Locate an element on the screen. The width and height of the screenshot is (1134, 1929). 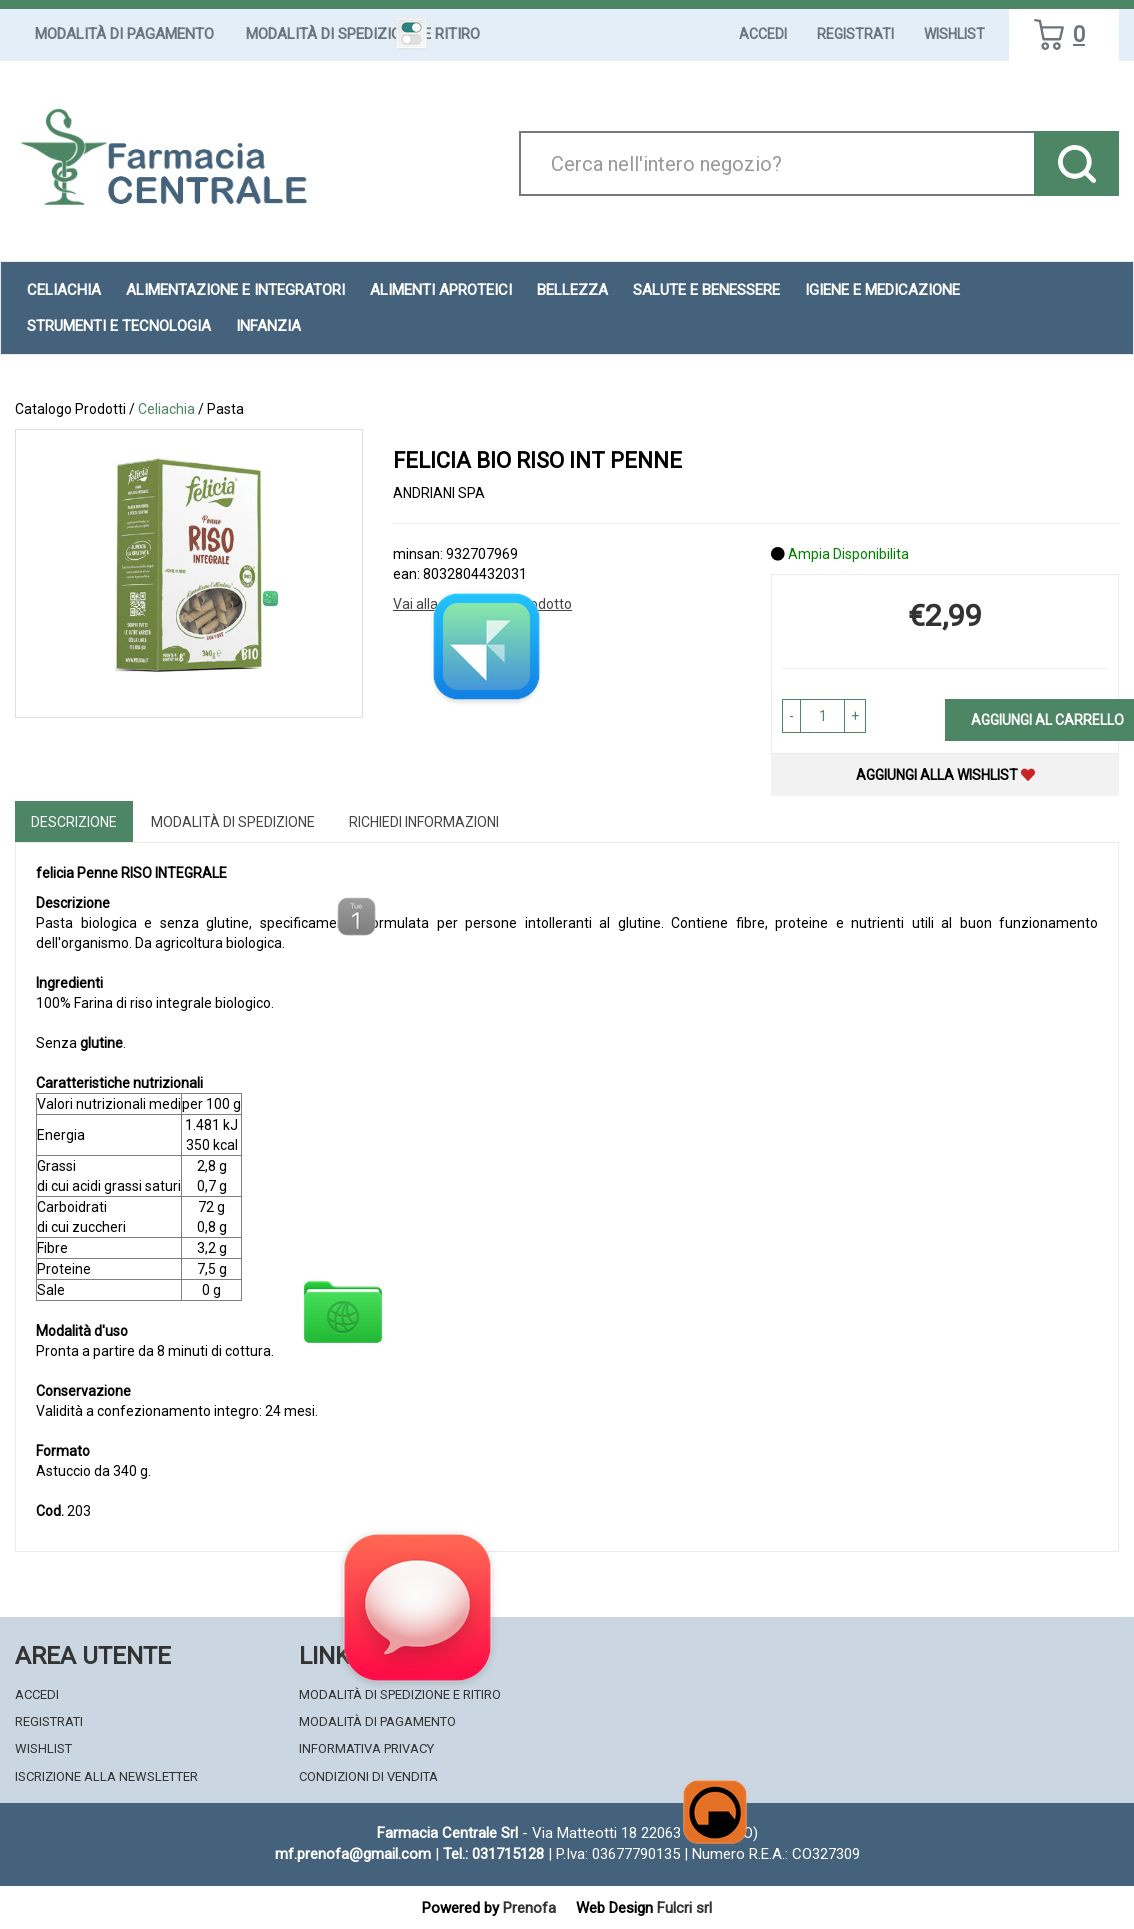
open the calendar app is located at coordinates (356, 916).